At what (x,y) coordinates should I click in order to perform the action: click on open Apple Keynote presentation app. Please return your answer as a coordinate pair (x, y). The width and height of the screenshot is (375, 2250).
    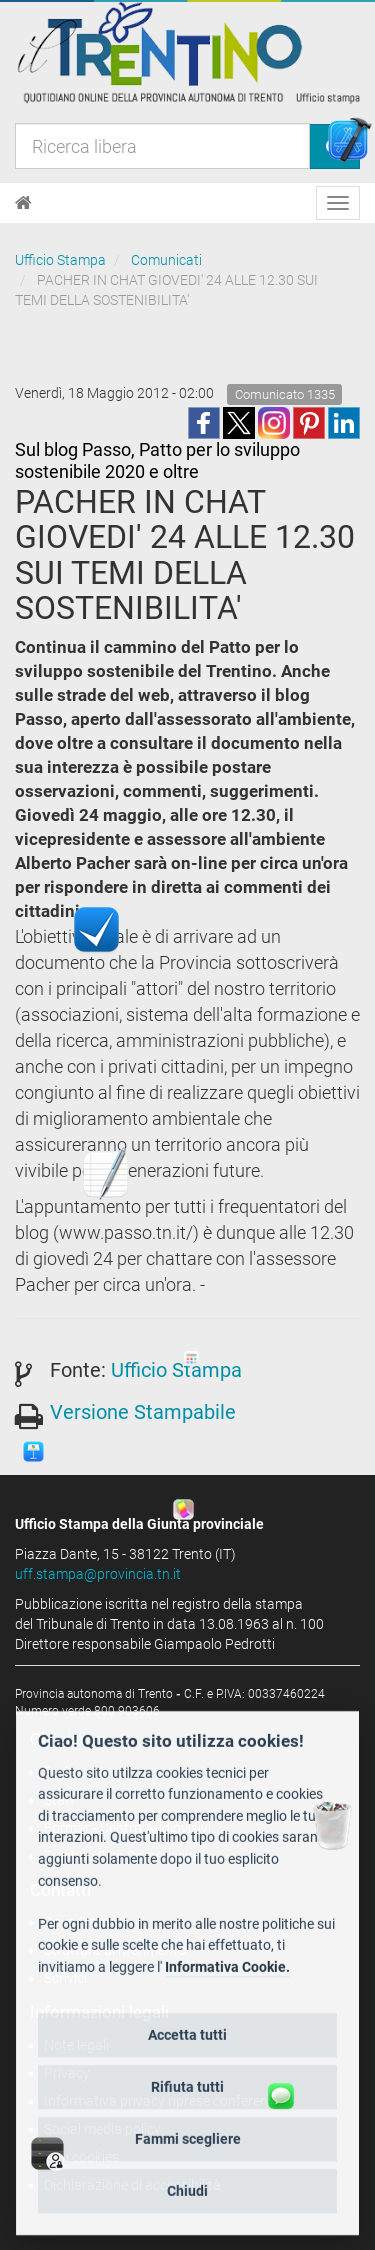
    Looking at the image, I should click on (33, 1451).